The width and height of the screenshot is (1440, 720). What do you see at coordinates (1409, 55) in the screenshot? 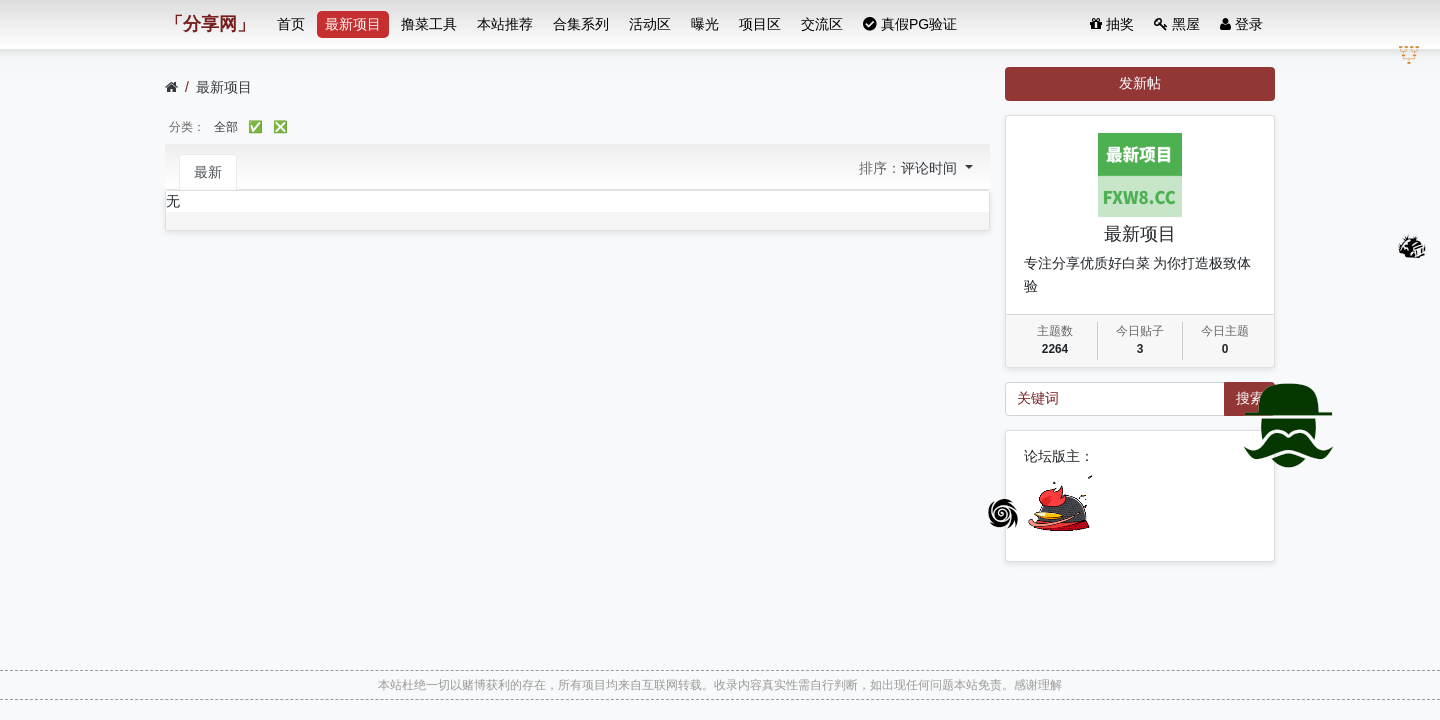
I see `view family tree or genealogy chart` at bounding box center [1409, 55].